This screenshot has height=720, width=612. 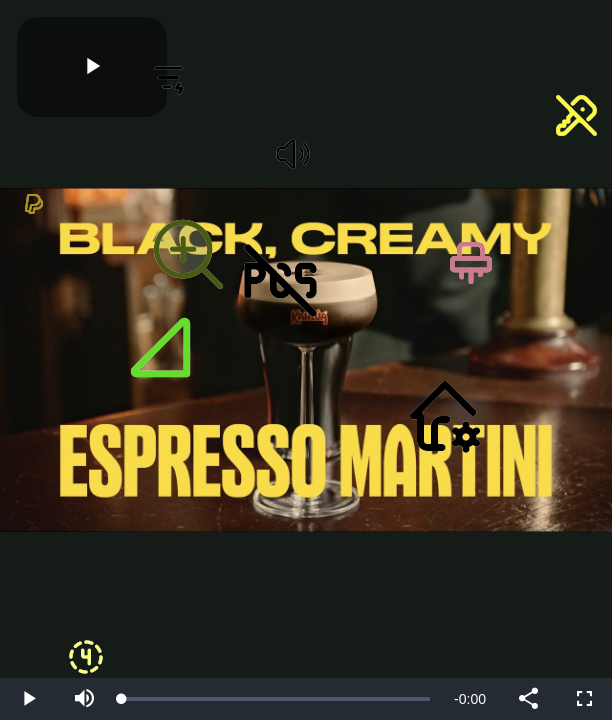 What do you see at coordinates (86, 657) in the screenshot?
I see `step 4 in a multi-step process` at bounding box center [86, 657].